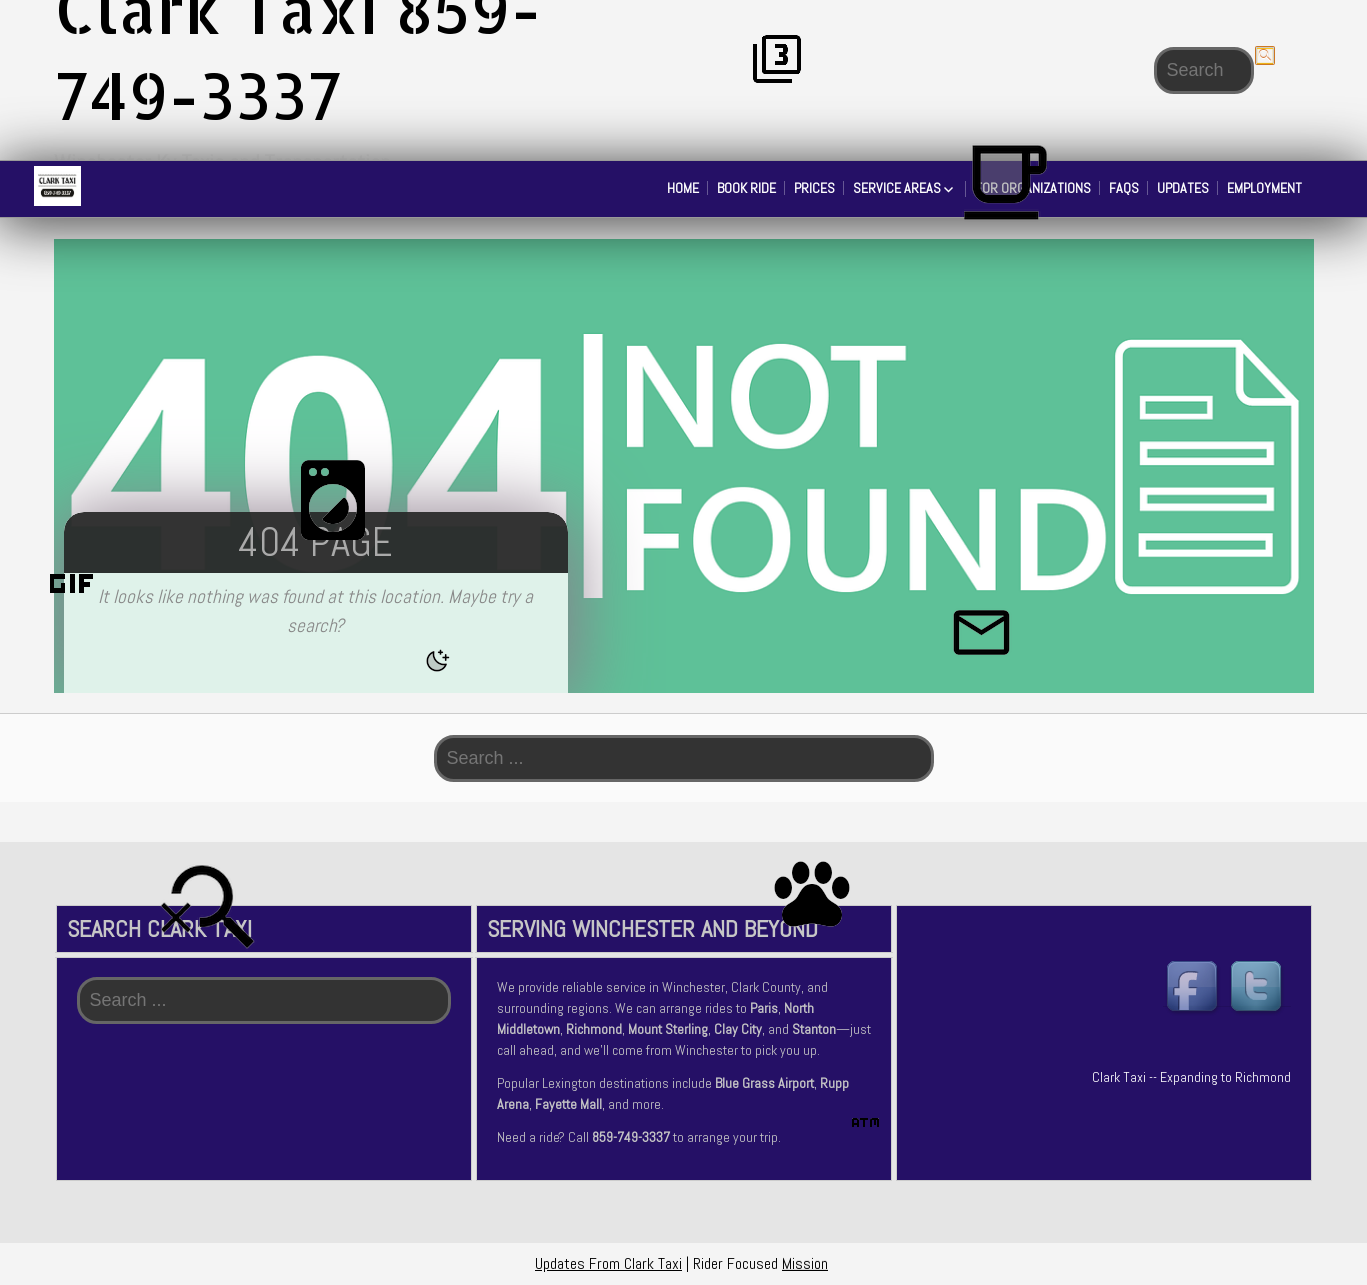 The width and height of the screenshot is (1367, 1285). I want to click on find nearby laundromats or laundry services, so click(333, 500).